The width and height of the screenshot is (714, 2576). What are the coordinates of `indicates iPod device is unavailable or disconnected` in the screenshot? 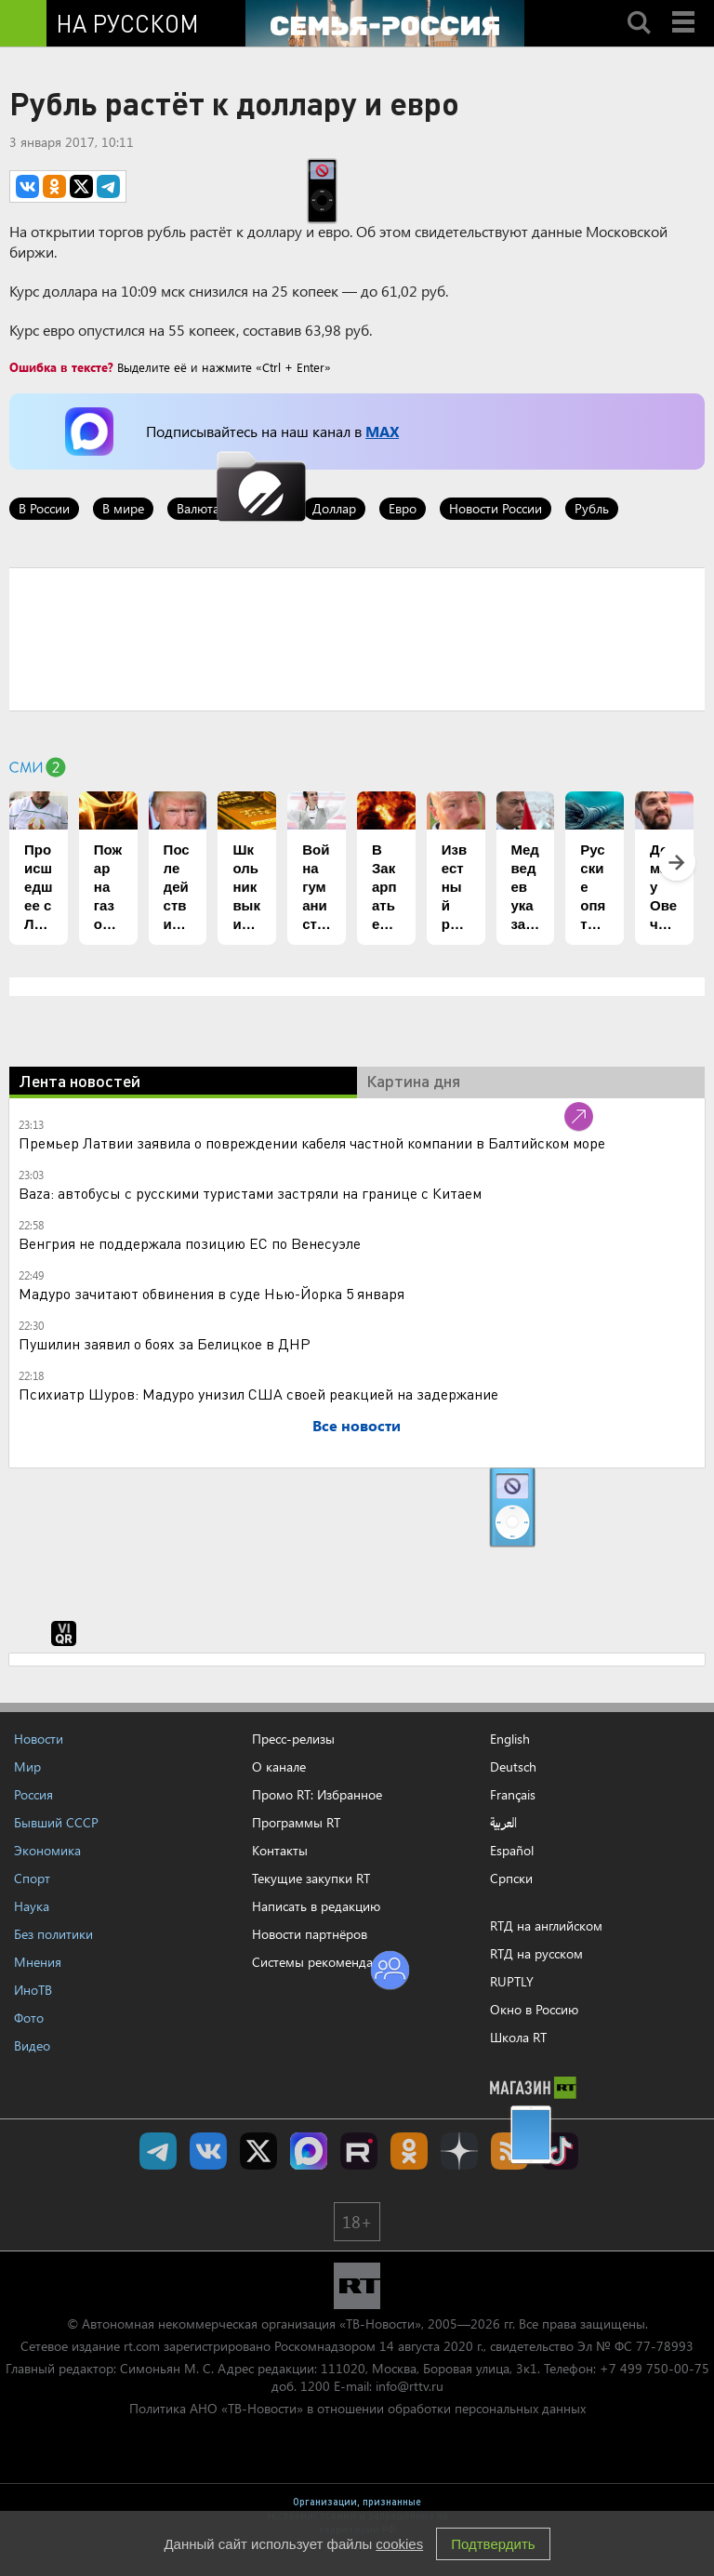 It's located at (511, 1507).